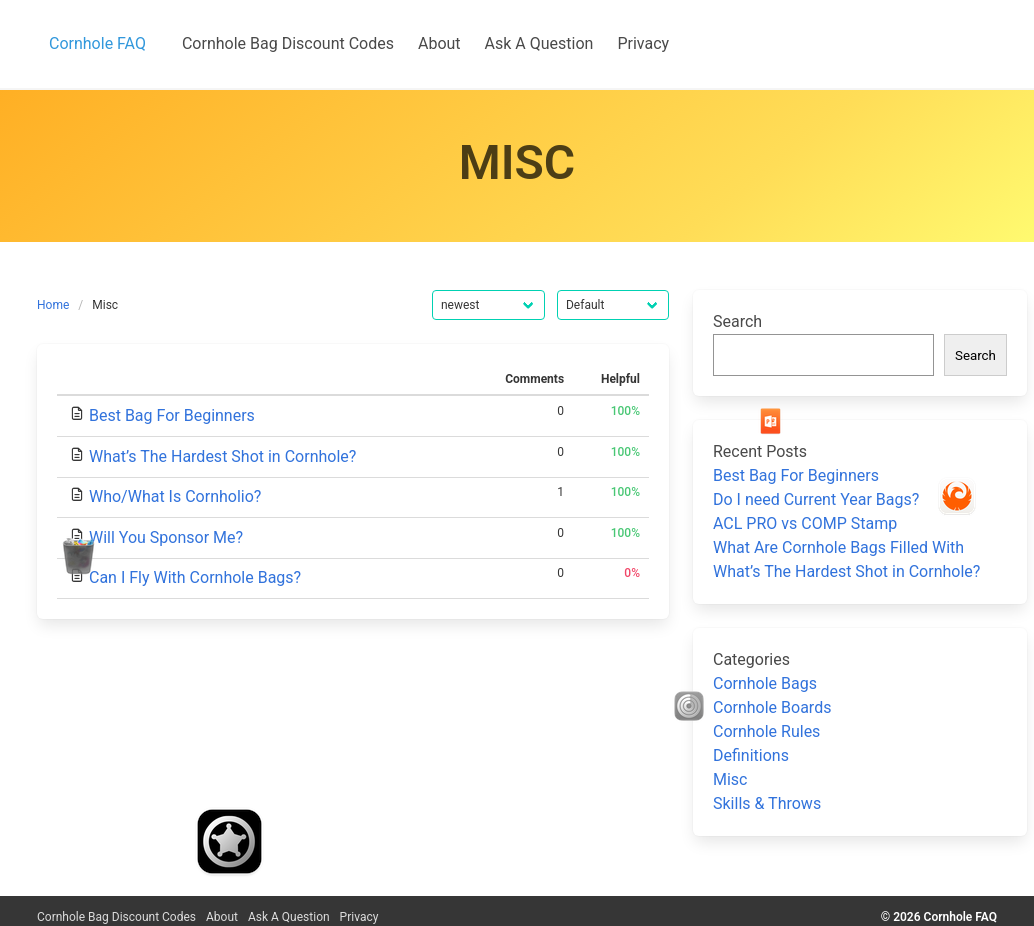  What do you see at coordinates (957, 496) in the screenshot?
I see `open betterbird email client` at bounding box center [957, 496].